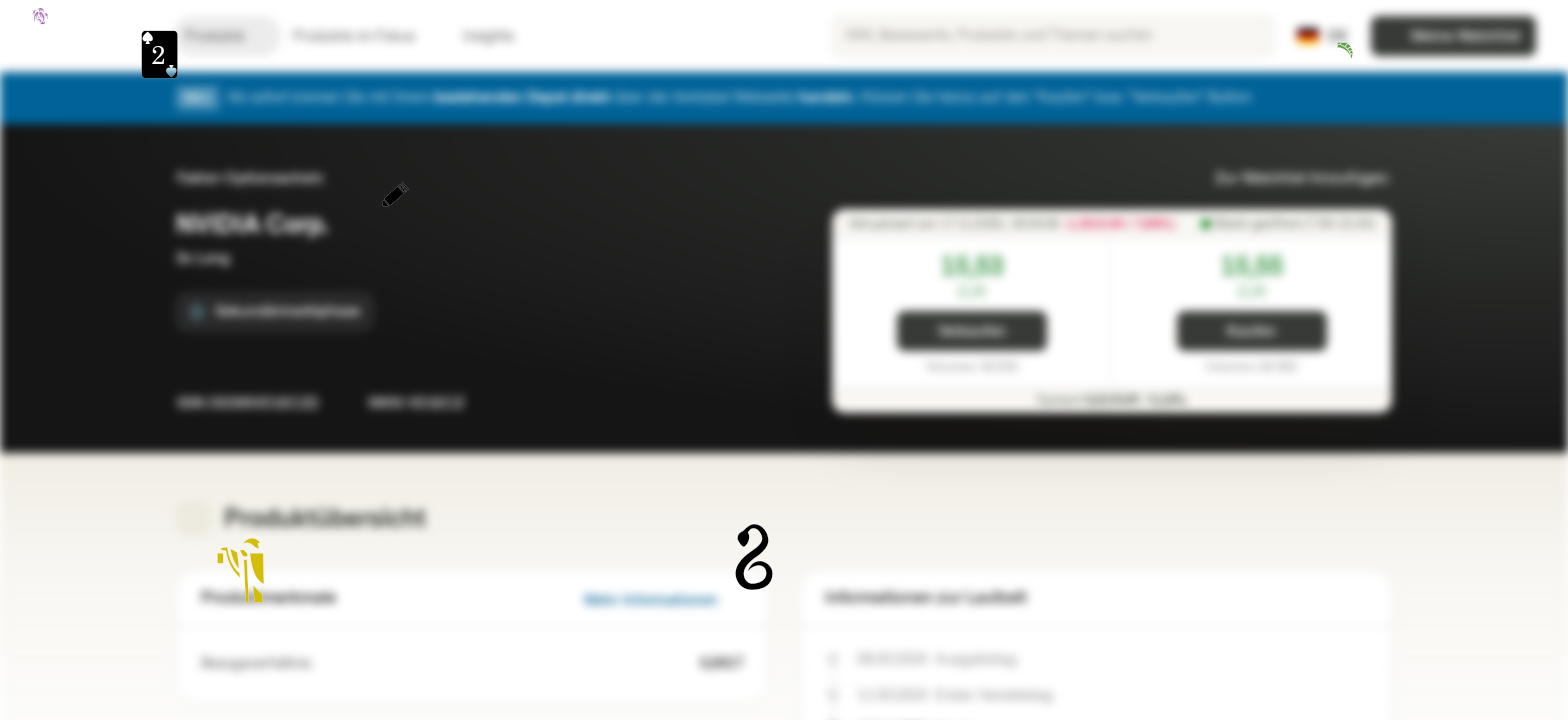  What do you see at coordinates (40, 16) in the screenshot?
I see `select willow tree in a nature or gardening game` at bounding box center [40, 16].